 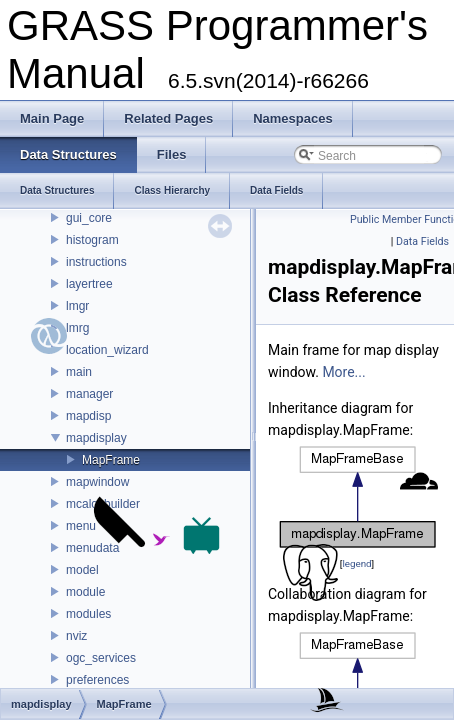 What do you see at coordinates (201, 535) in the screenshot?
I see `open niconico video streaming app` at bounding box center [201, 535].